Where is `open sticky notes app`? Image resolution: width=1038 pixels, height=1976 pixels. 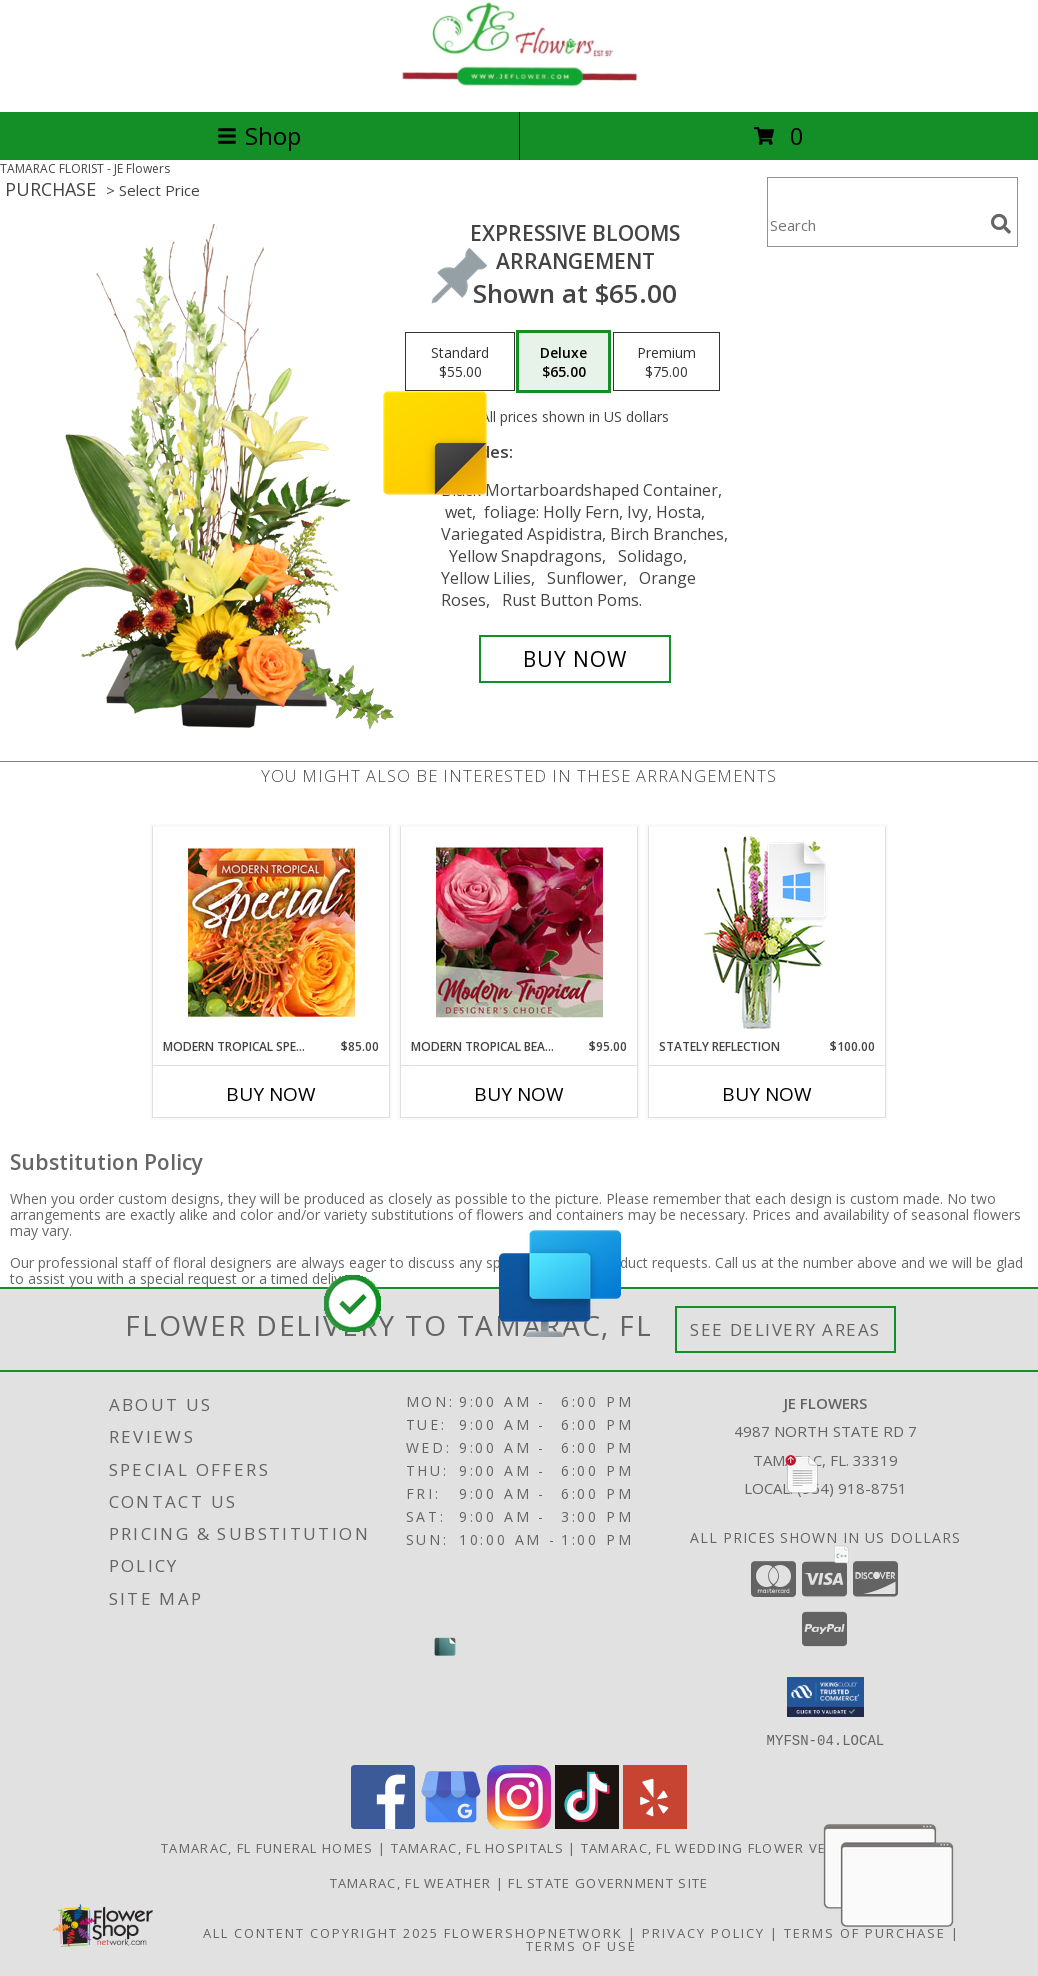 open sticky notes app is located at coordinates (435, 443).